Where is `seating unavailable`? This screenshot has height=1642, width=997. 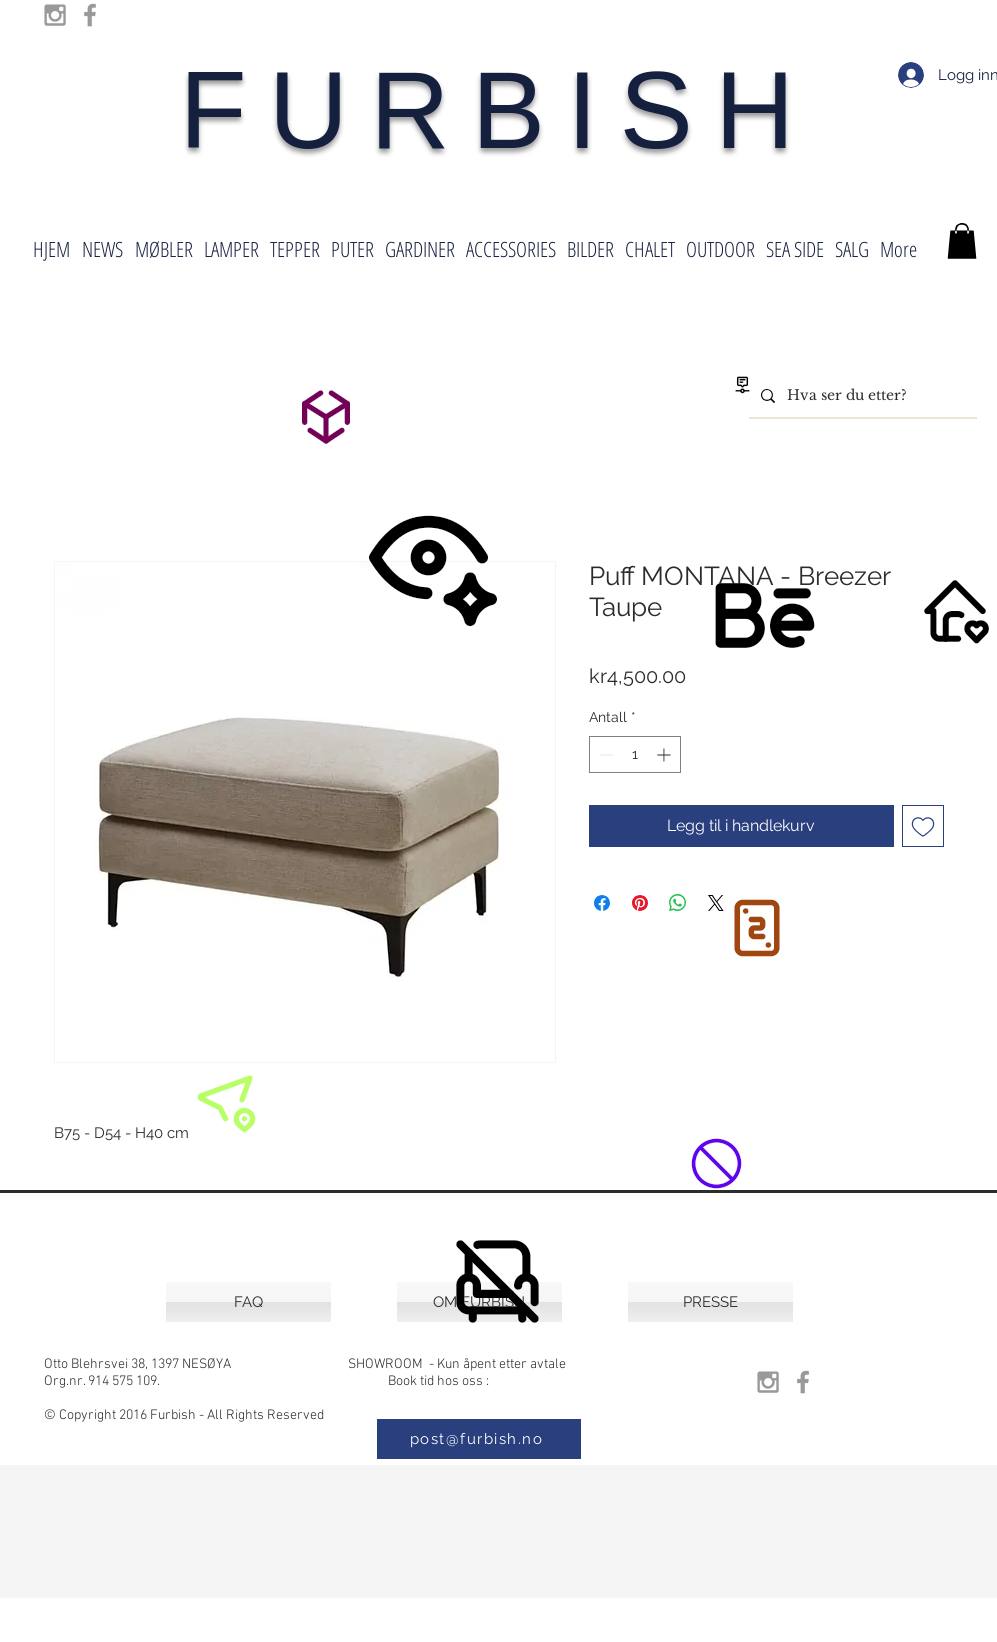 seating unavailable is located at coordinates (497, 1281).